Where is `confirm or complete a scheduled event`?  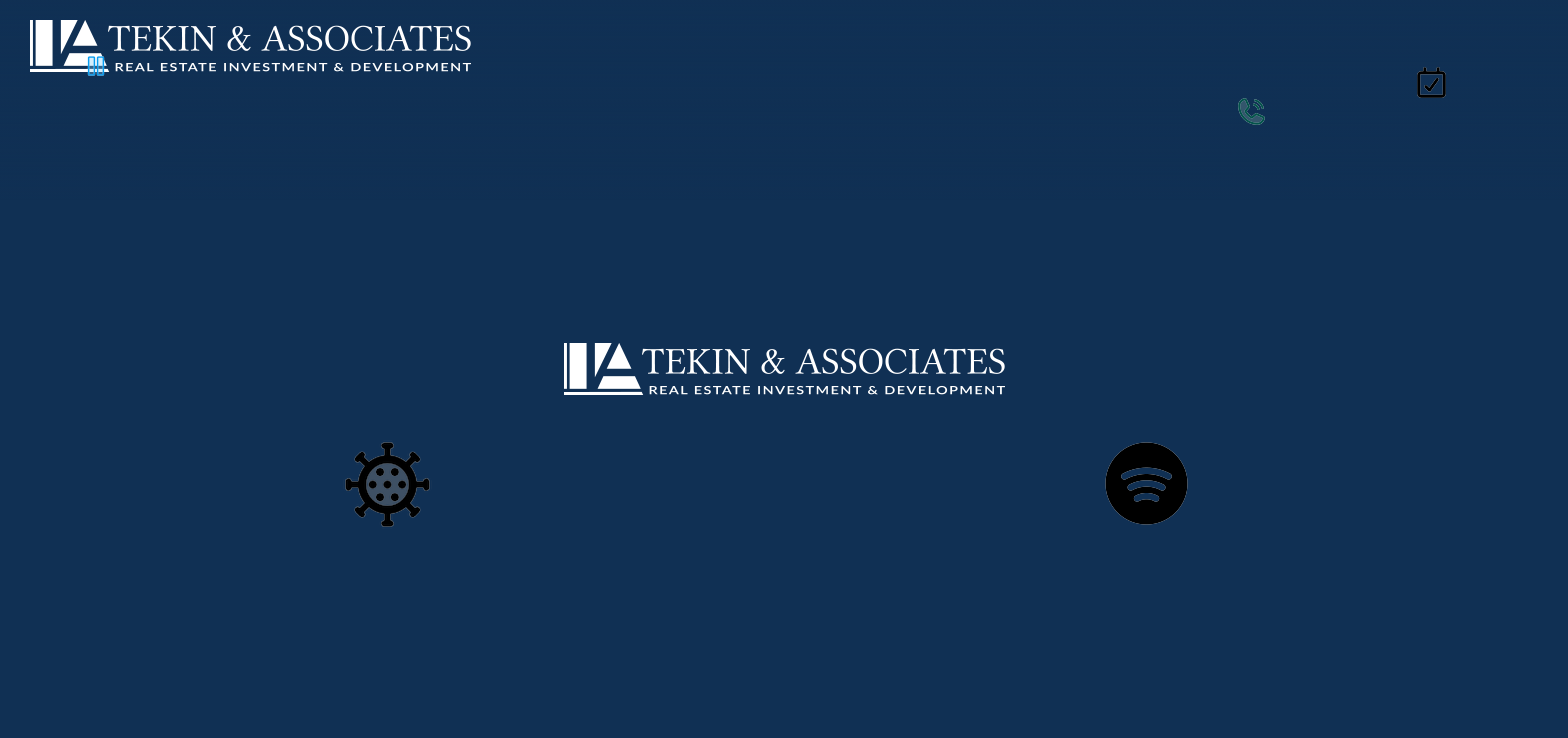 confirm or complete a scheduled event is located at coordinates (1431, 83).